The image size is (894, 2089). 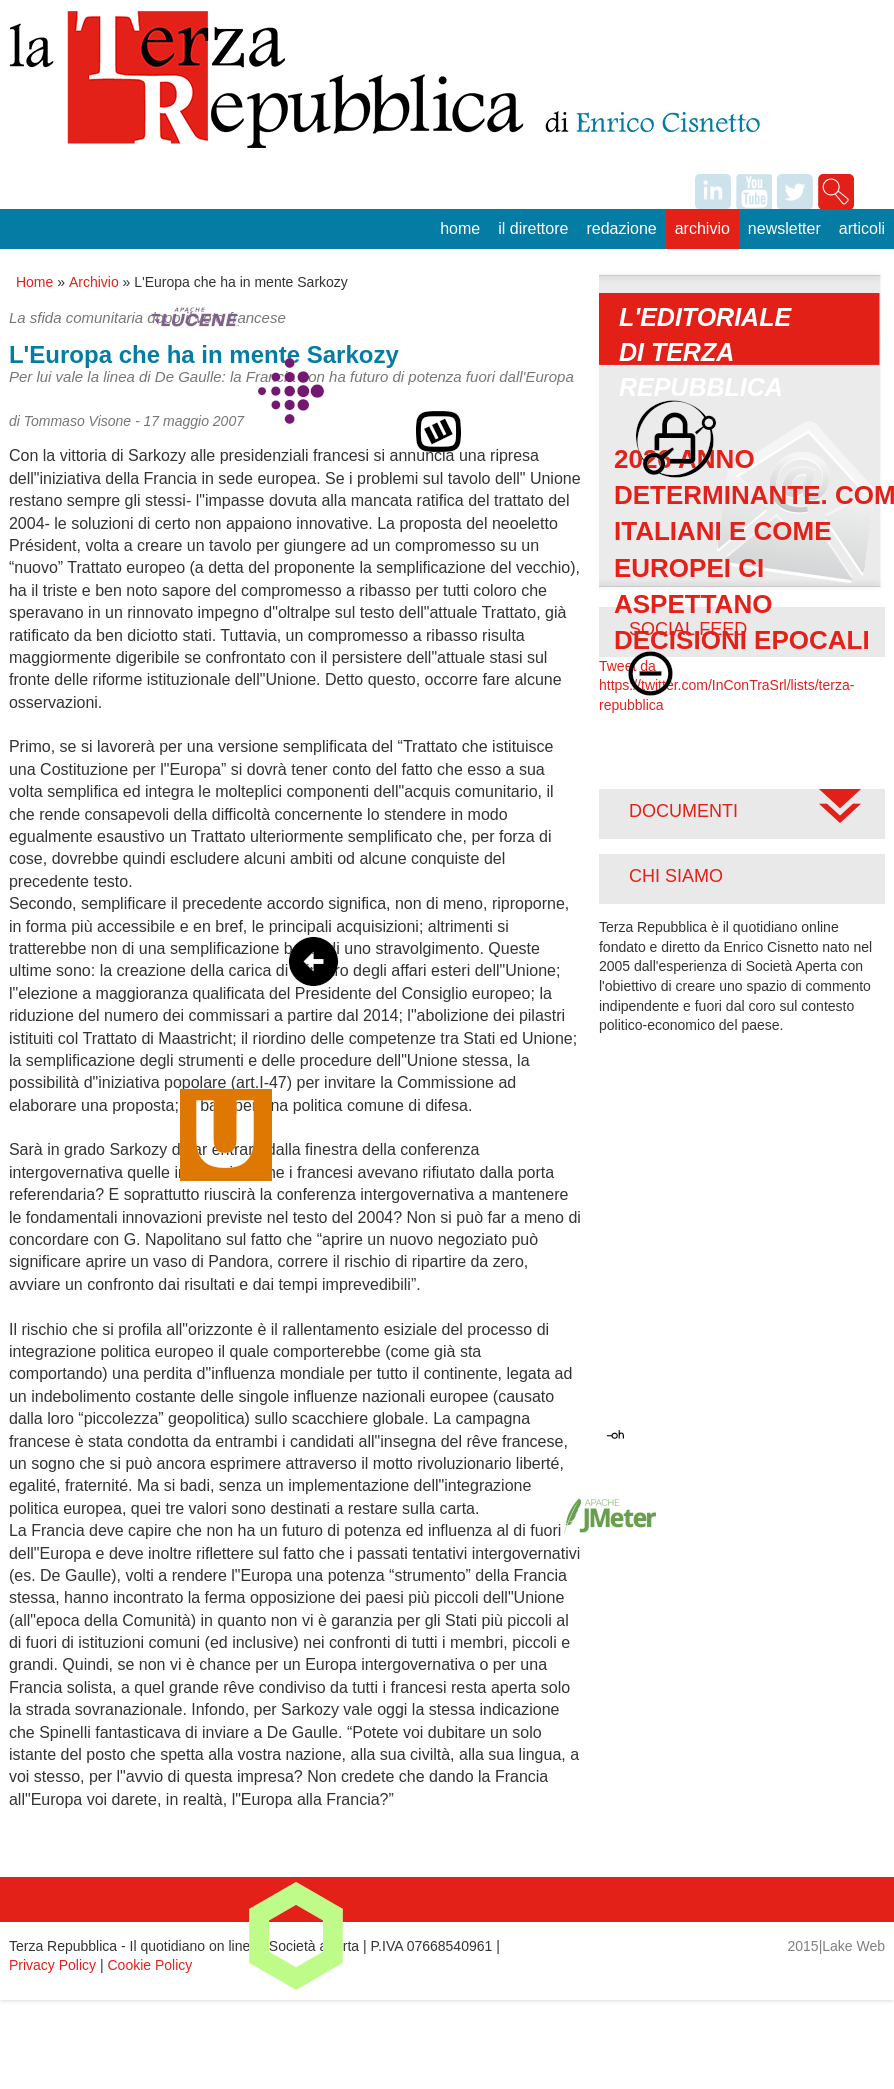 What do you see at coordinates (296, 1936) in the screenshot?
I see `Chainlink blockchain oracle network logo` at bounding box center [296, 1936].